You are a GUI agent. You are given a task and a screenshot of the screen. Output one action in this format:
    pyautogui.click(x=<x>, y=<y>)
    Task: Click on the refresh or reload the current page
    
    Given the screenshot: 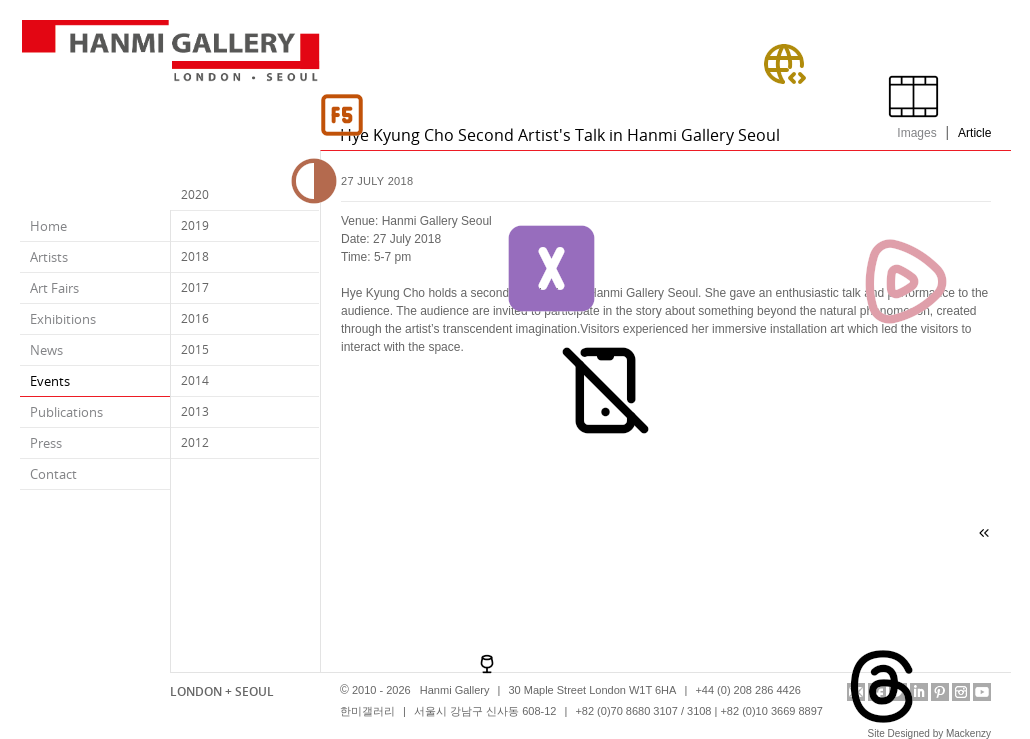 What is the action you would take?
    pyautogui.click(x=342, y=115)
    